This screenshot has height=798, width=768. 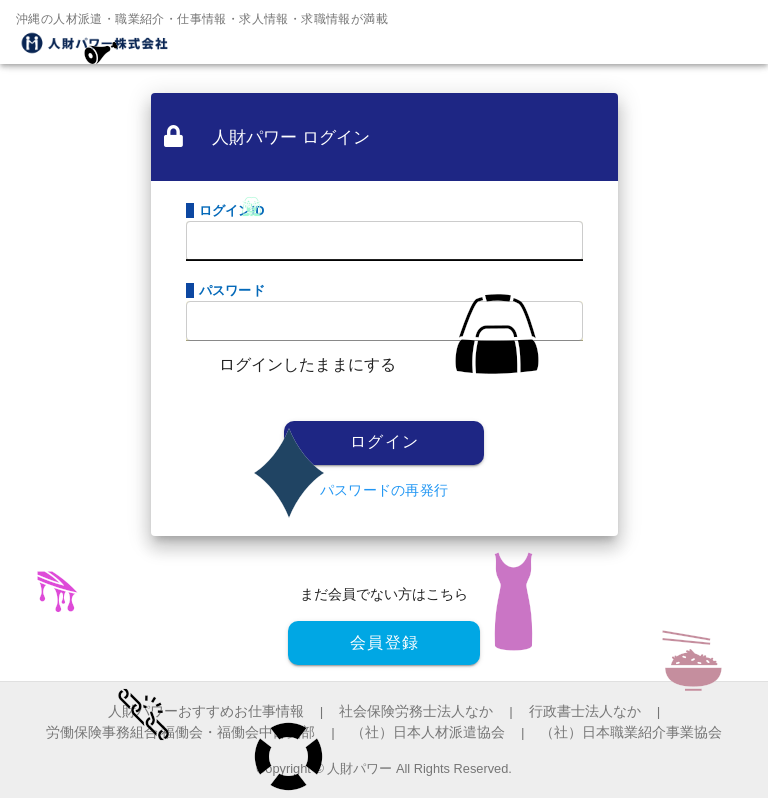 I want to click on indicates diamond suit in card games, so click(x=289, y=473).